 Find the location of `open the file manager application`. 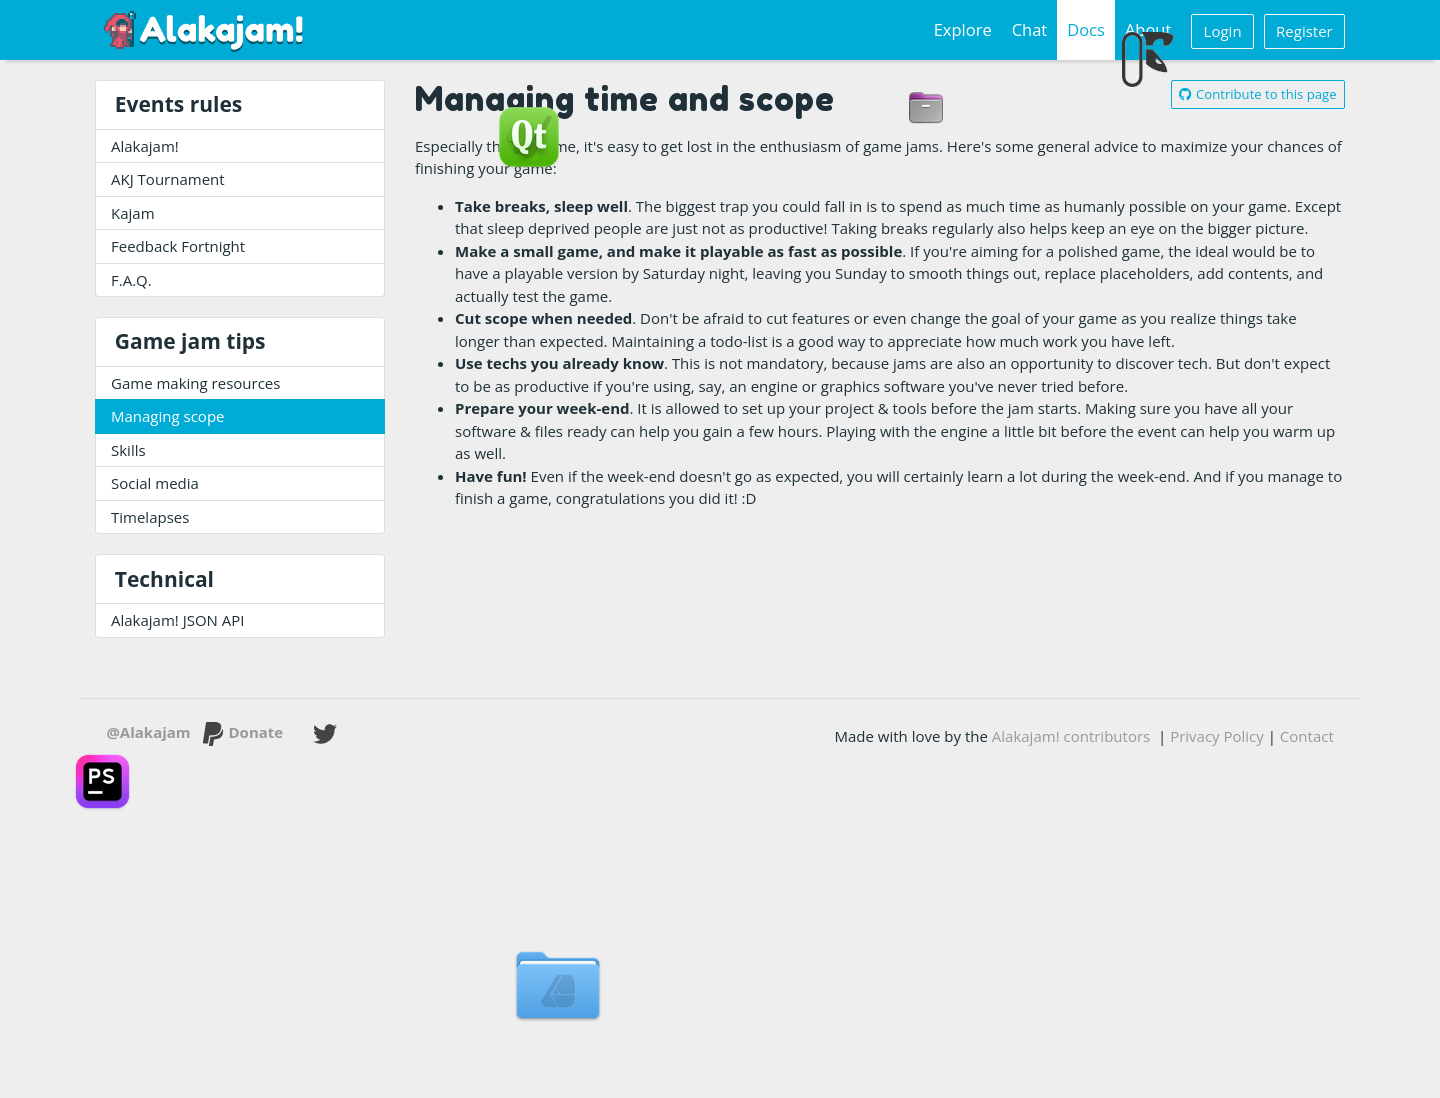

open the file manager application is located at coordinates (926, 107).